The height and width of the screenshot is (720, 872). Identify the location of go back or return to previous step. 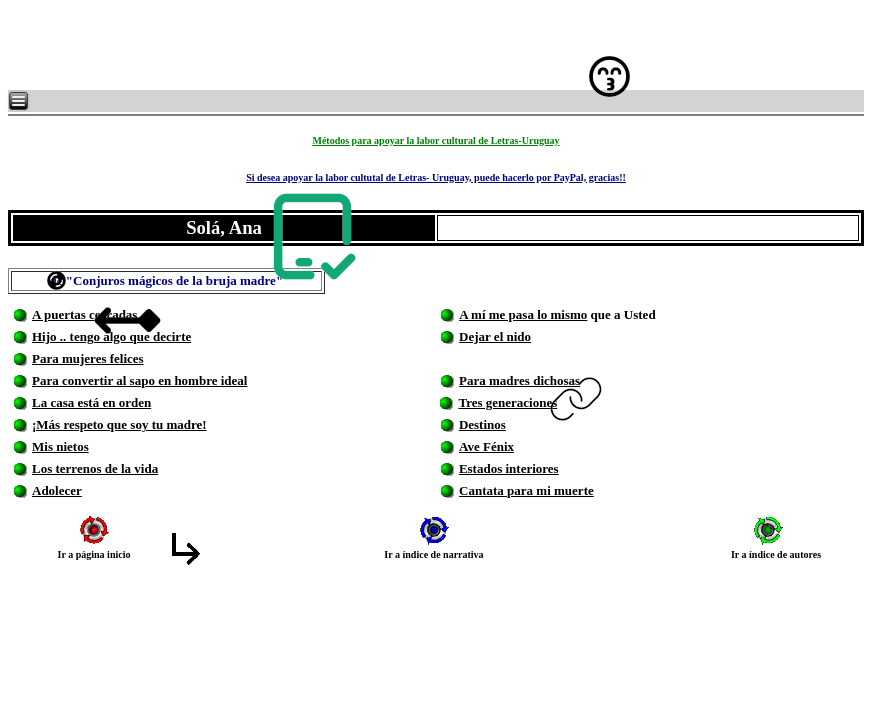
(127, 320).